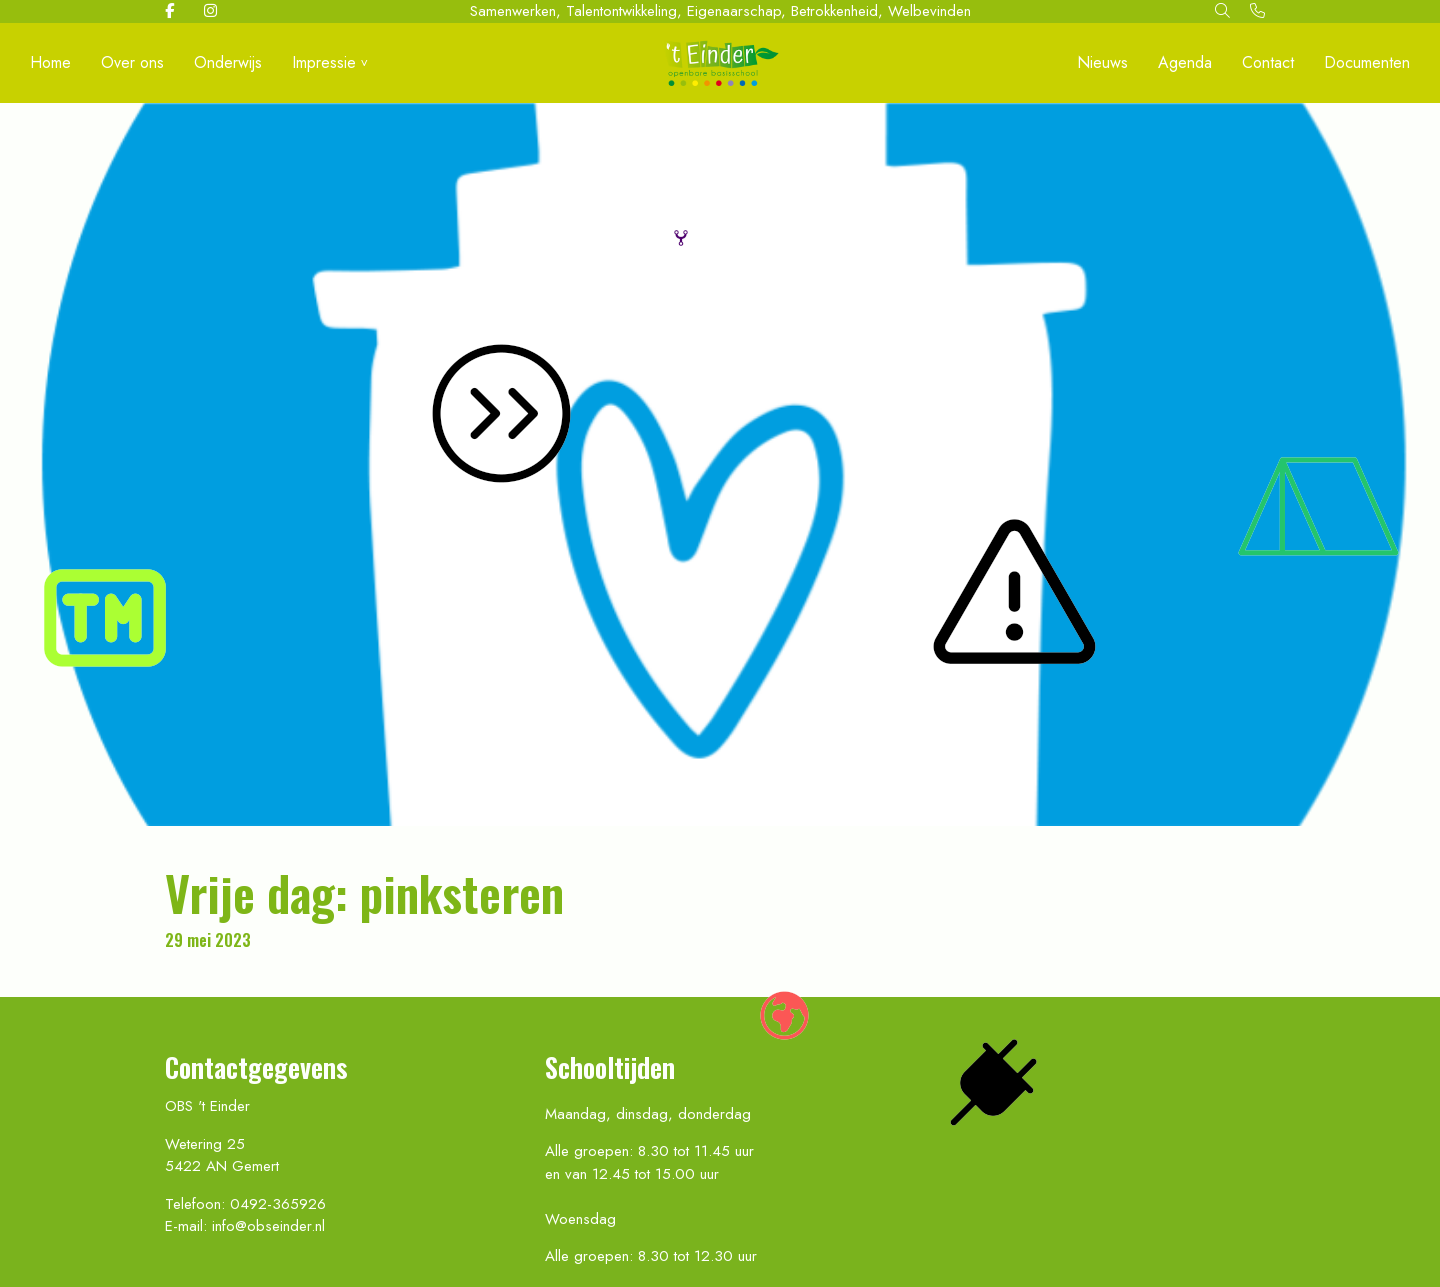  What do you see at coordinates (992, 1084) in the screenshot?
I see `connect to a power source` at bounding box center [992, 1084].